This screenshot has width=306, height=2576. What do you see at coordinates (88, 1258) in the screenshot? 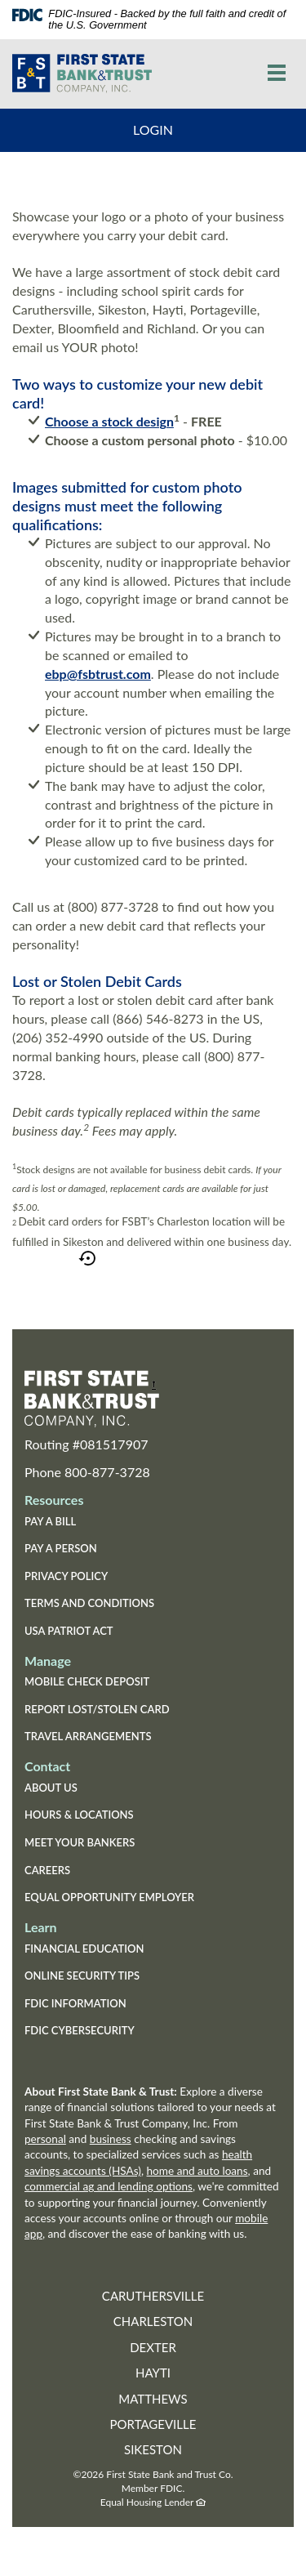
I see `restore settings to a previous backup` at bounding box center [88, 1258].